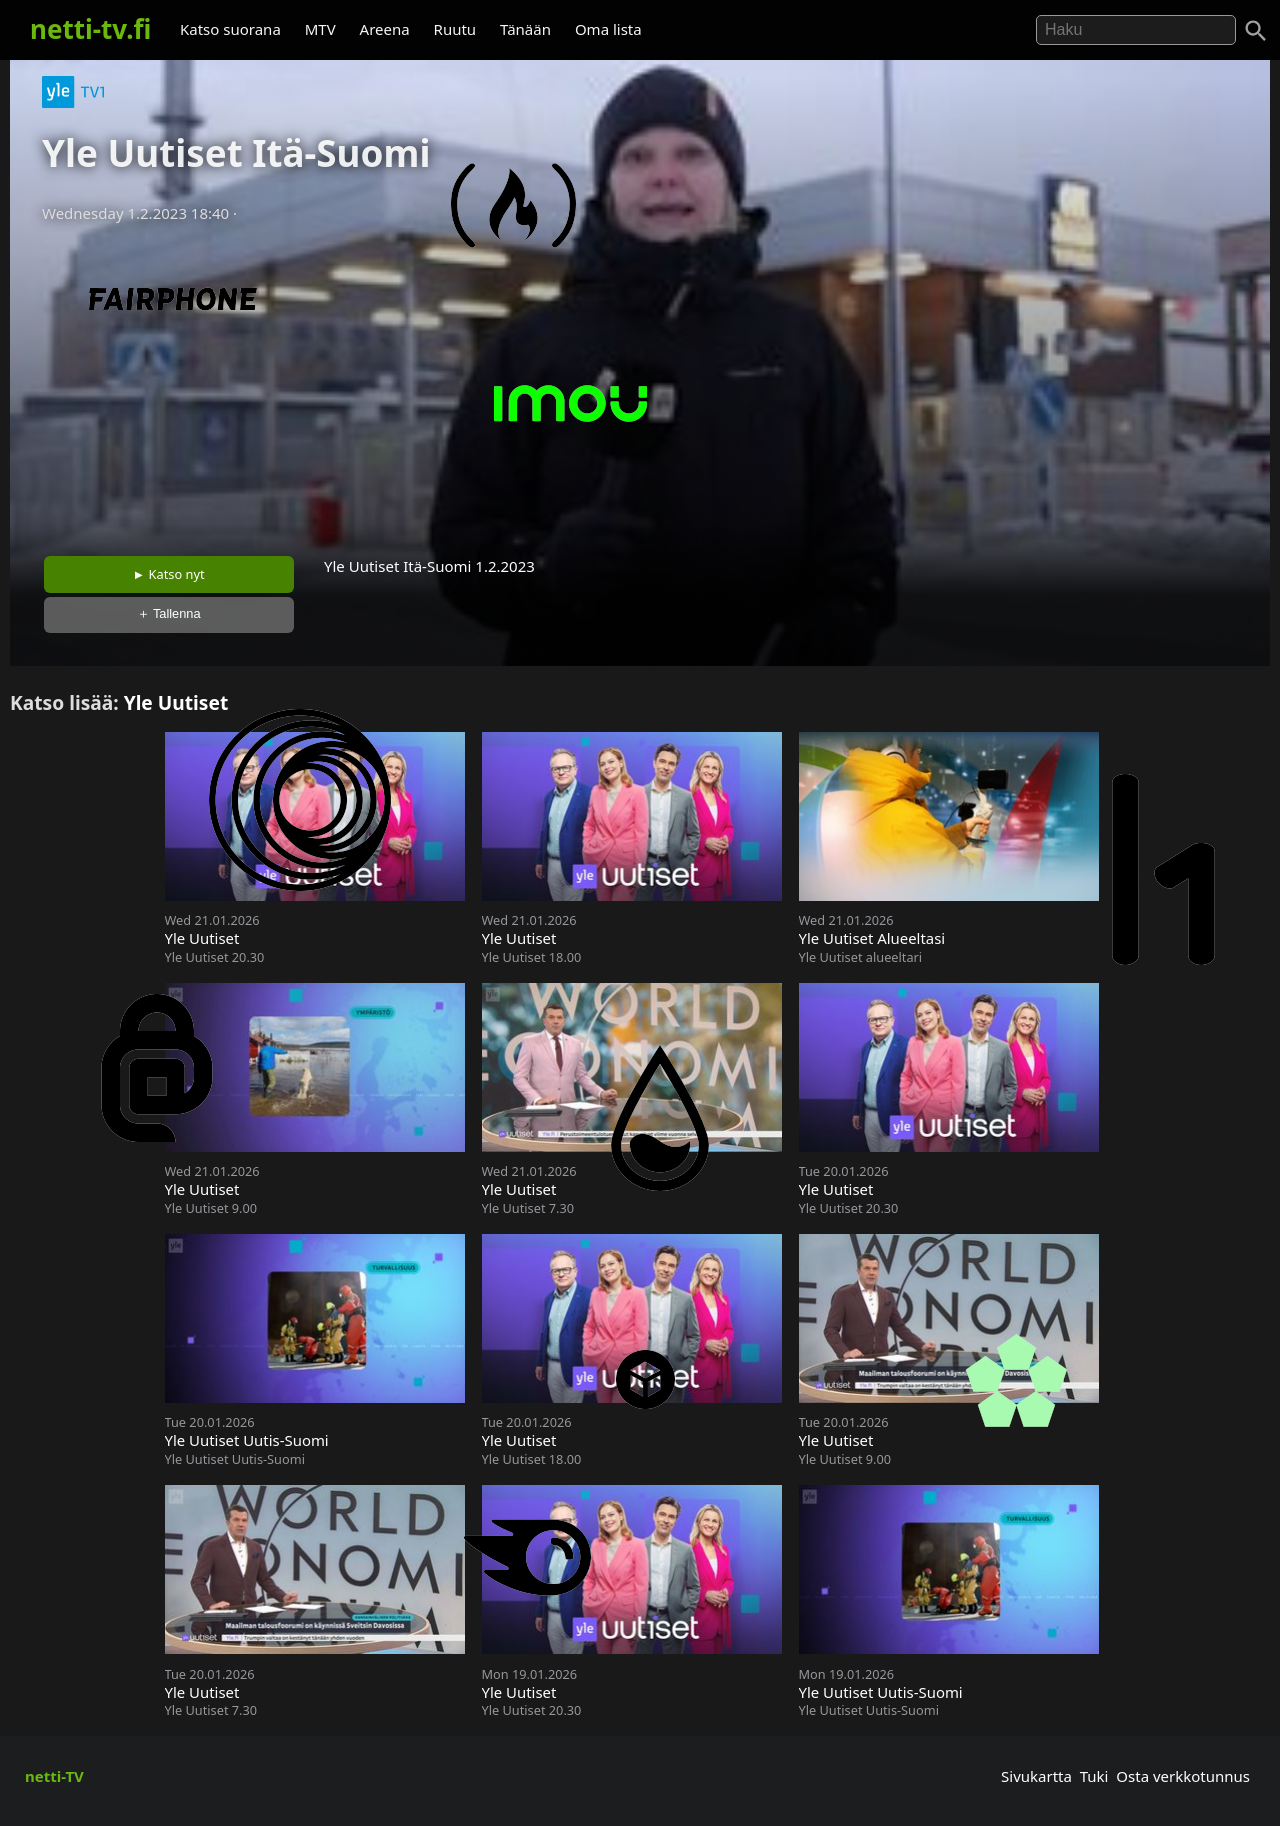  I want to click on Fairphone company logo, so click(173, 299).